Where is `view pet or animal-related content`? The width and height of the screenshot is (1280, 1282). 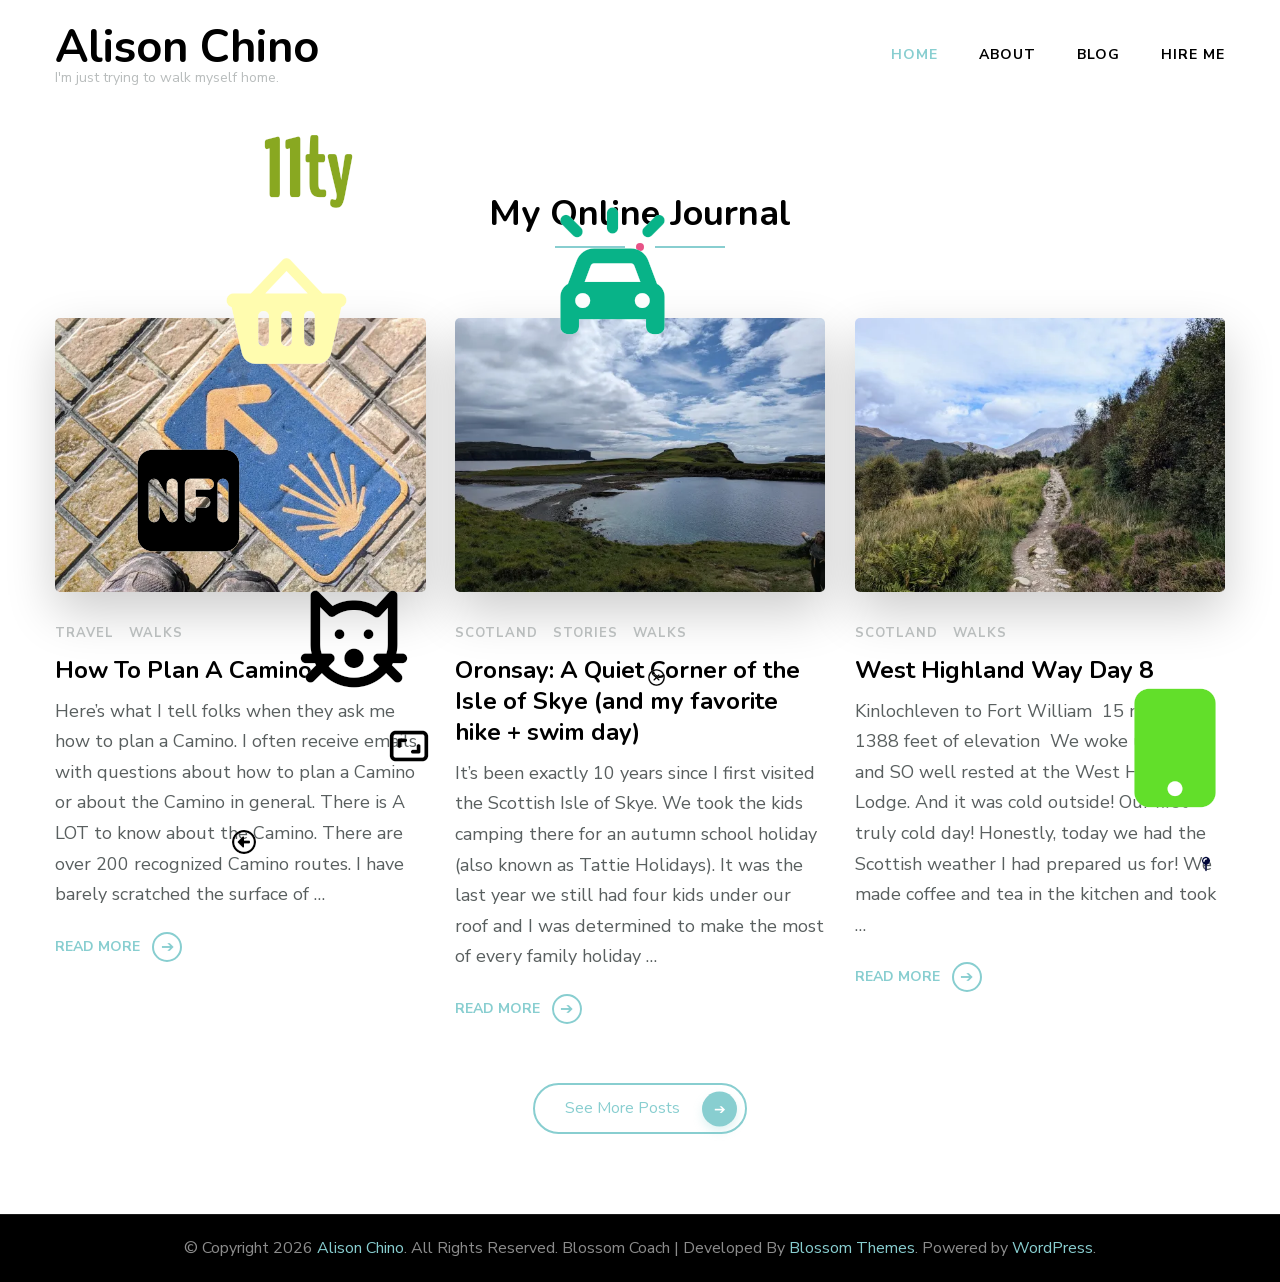 view pet or animal-related content is located at coordinates (354, 639).